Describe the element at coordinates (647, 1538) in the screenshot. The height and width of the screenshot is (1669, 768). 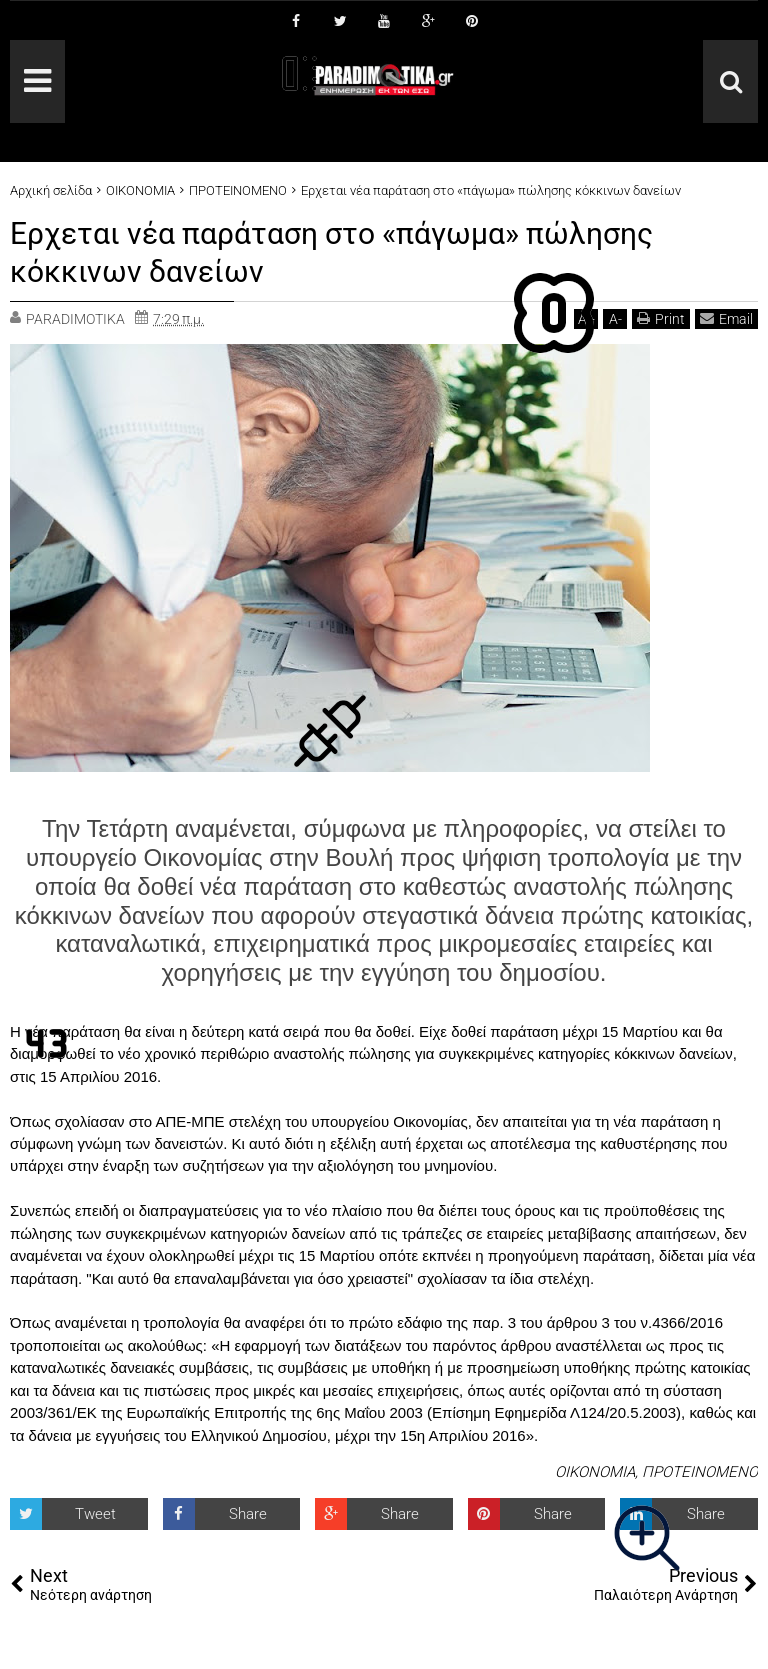
I see `zoom in on content` at that location.